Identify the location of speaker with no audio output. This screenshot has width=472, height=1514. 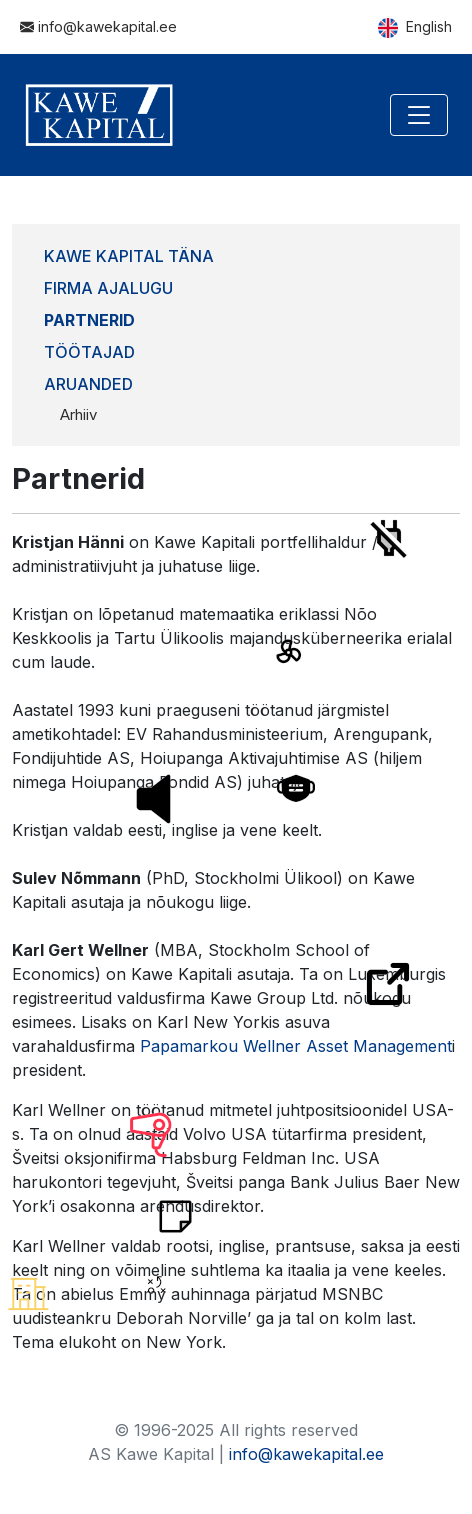
(161, 799).